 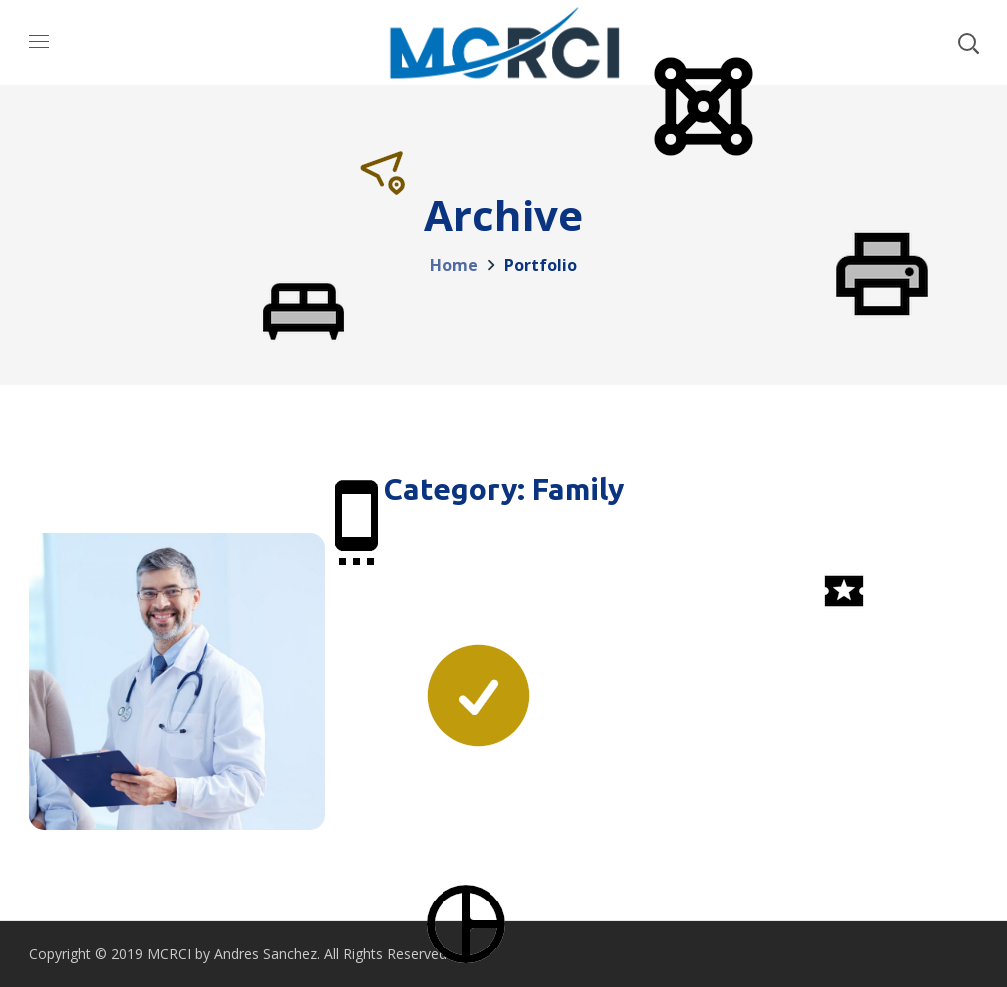 I want to click on view data breakdown or statistics, so click(x=466, y=924).